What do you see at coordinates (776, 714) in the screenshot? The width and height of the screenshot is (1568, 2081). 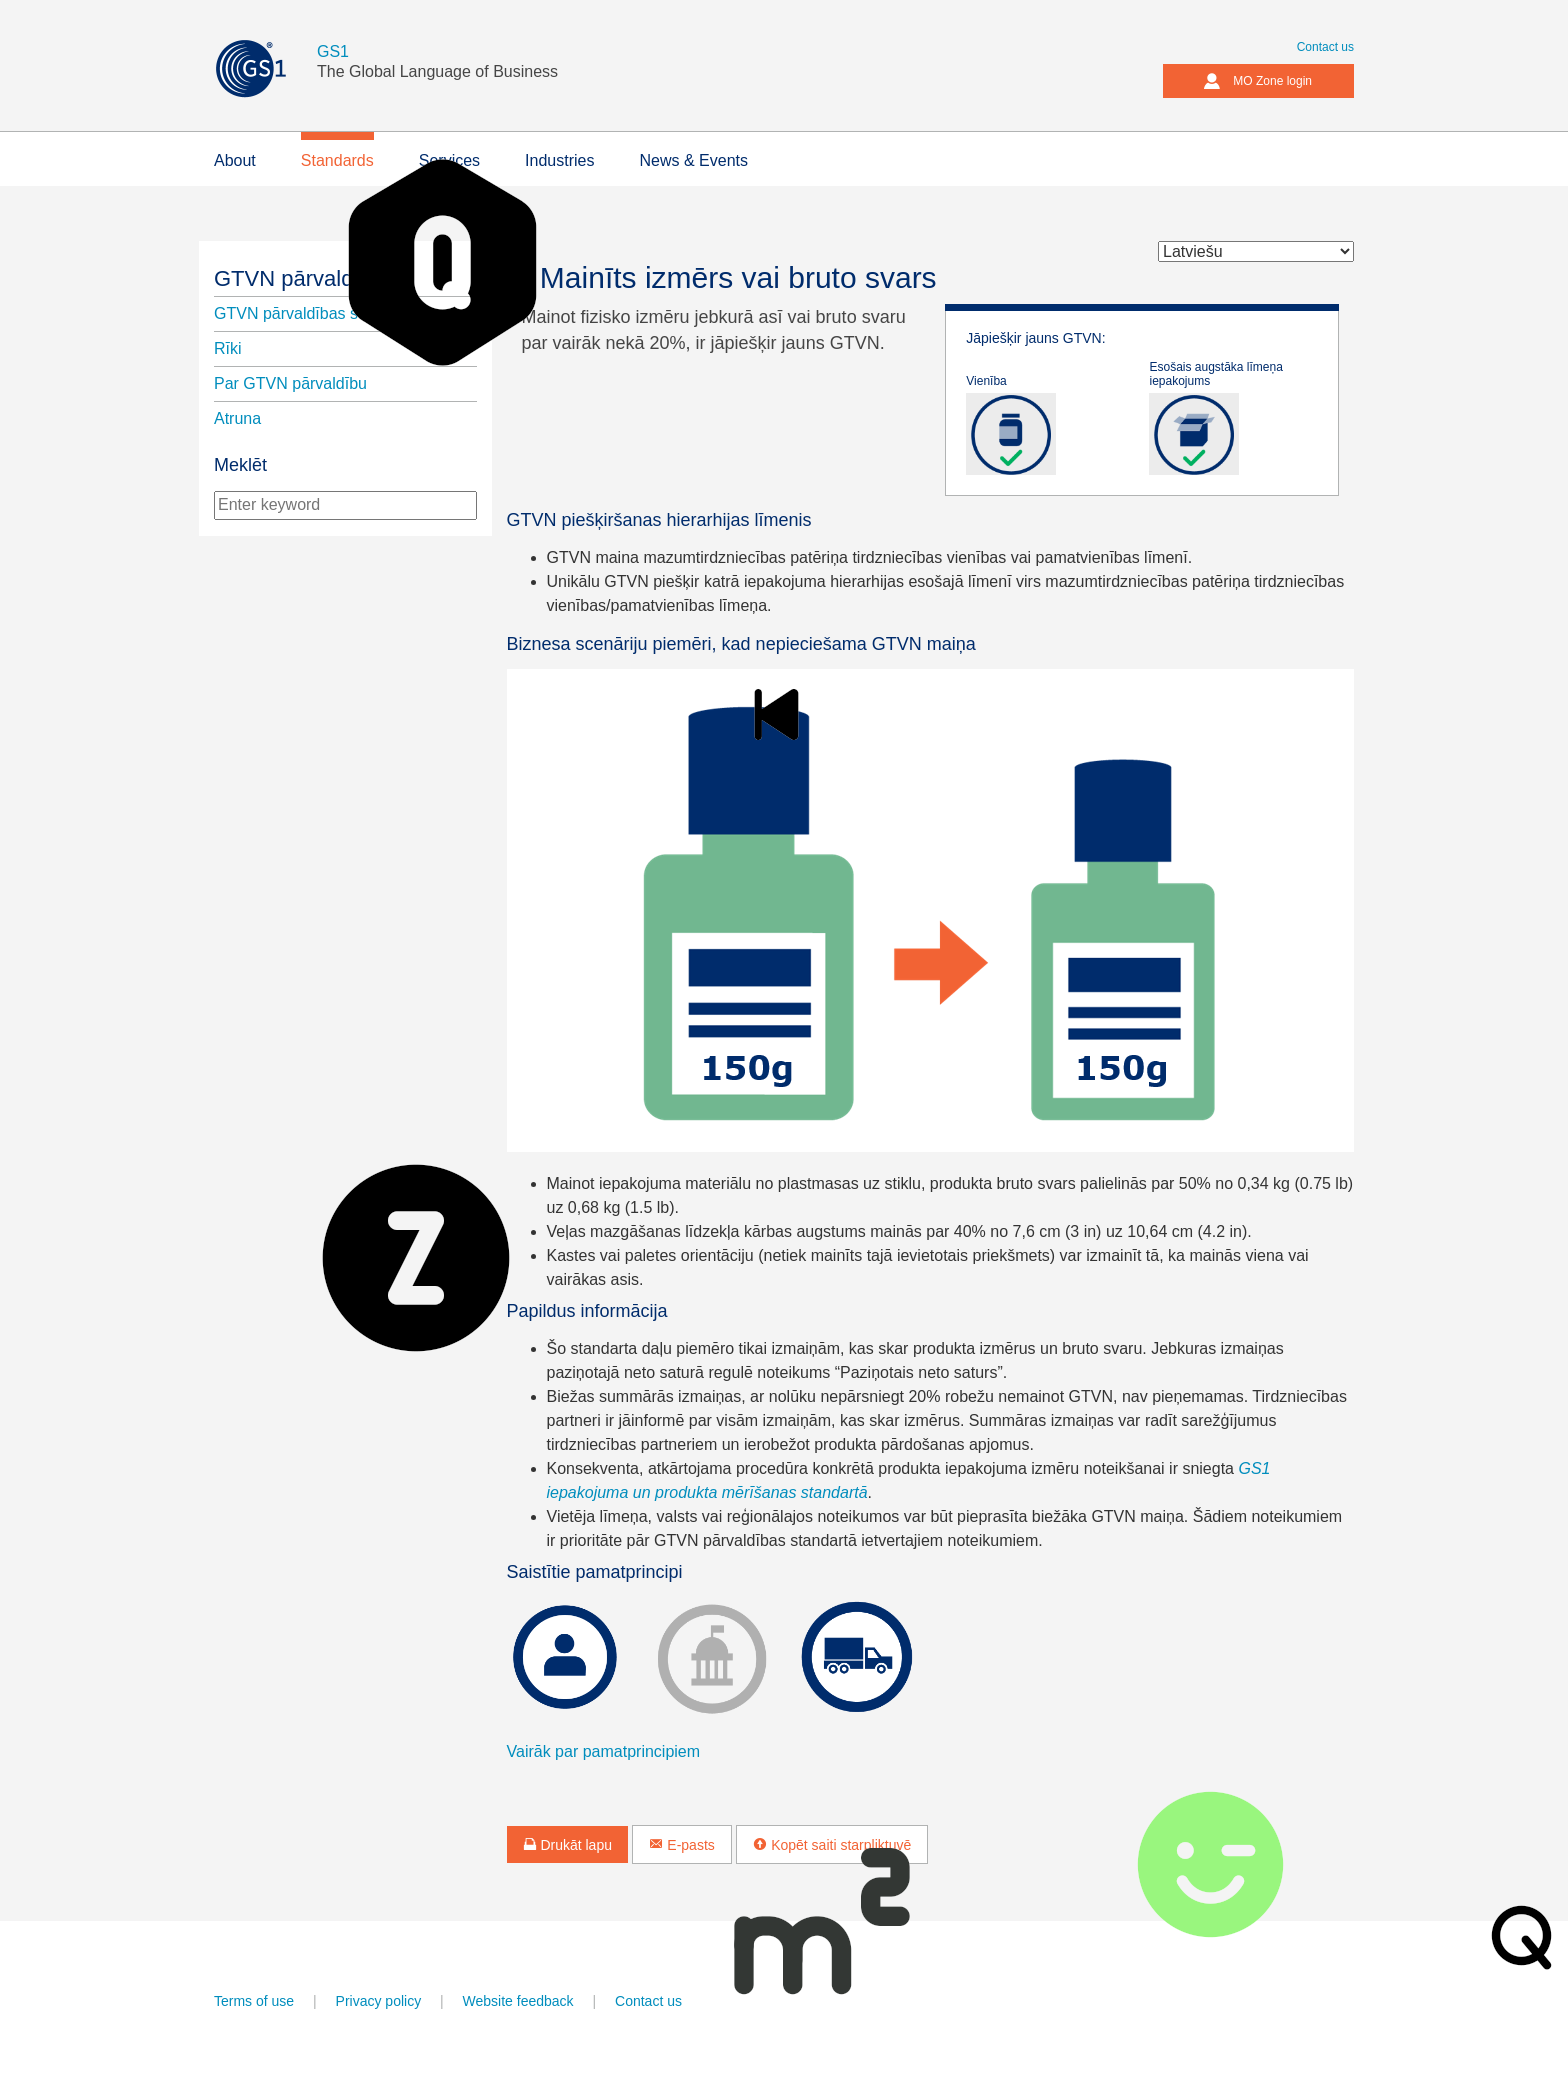 I see `go to previous track` at bounding box center [776, 714].